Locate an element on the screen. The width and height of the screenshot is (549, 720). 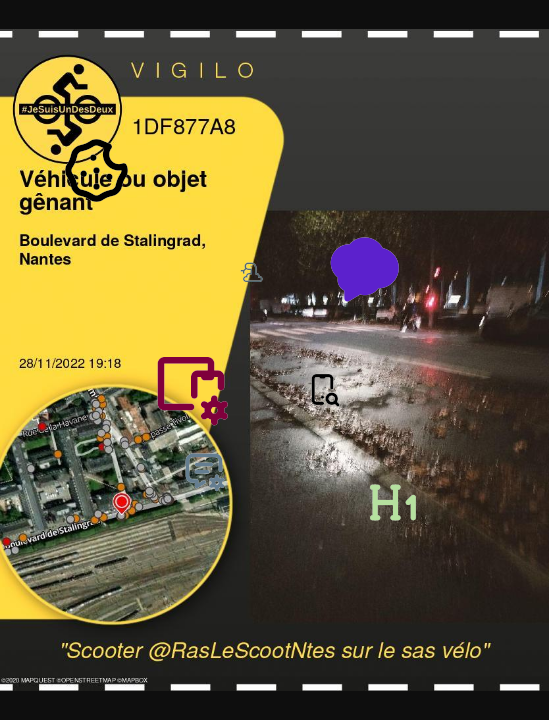
format text as heading level 1 is located at coordinates (395, 502).